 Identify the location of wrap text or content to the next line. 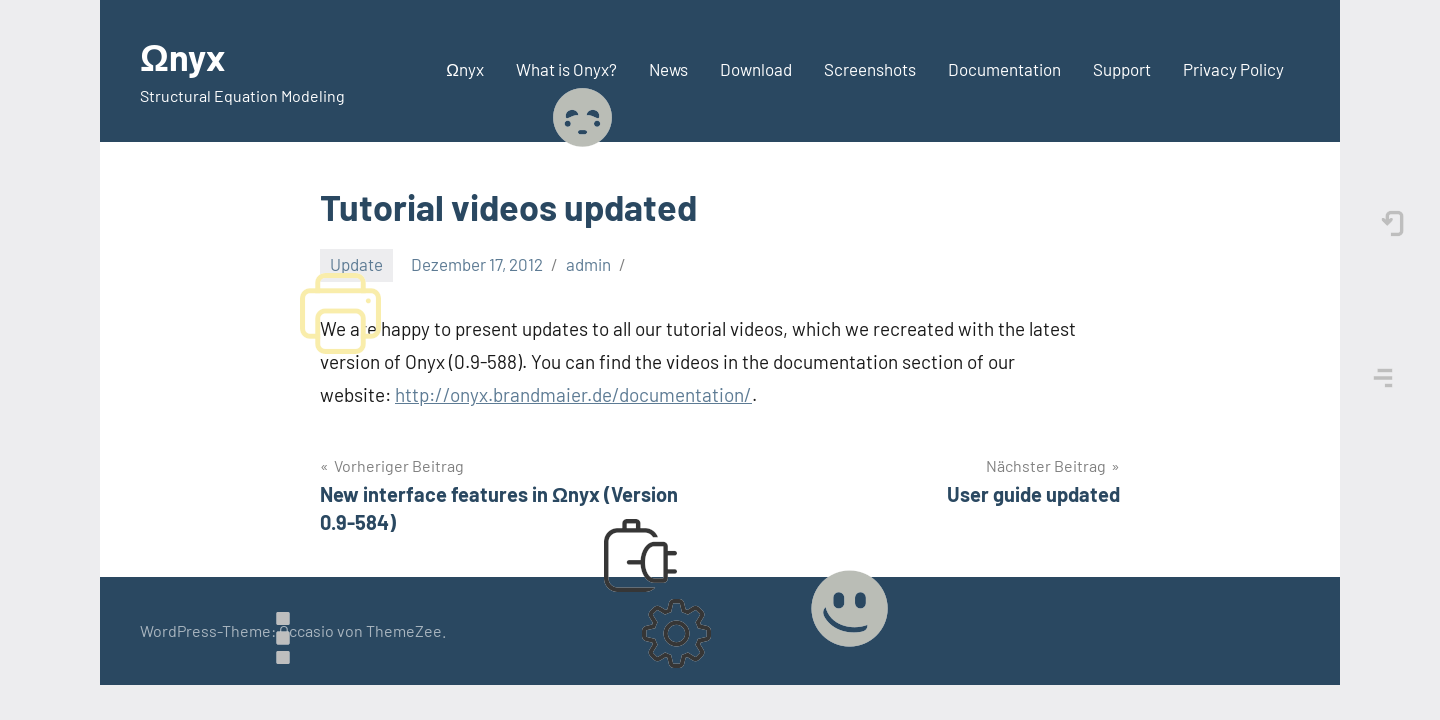
(1394, 223).